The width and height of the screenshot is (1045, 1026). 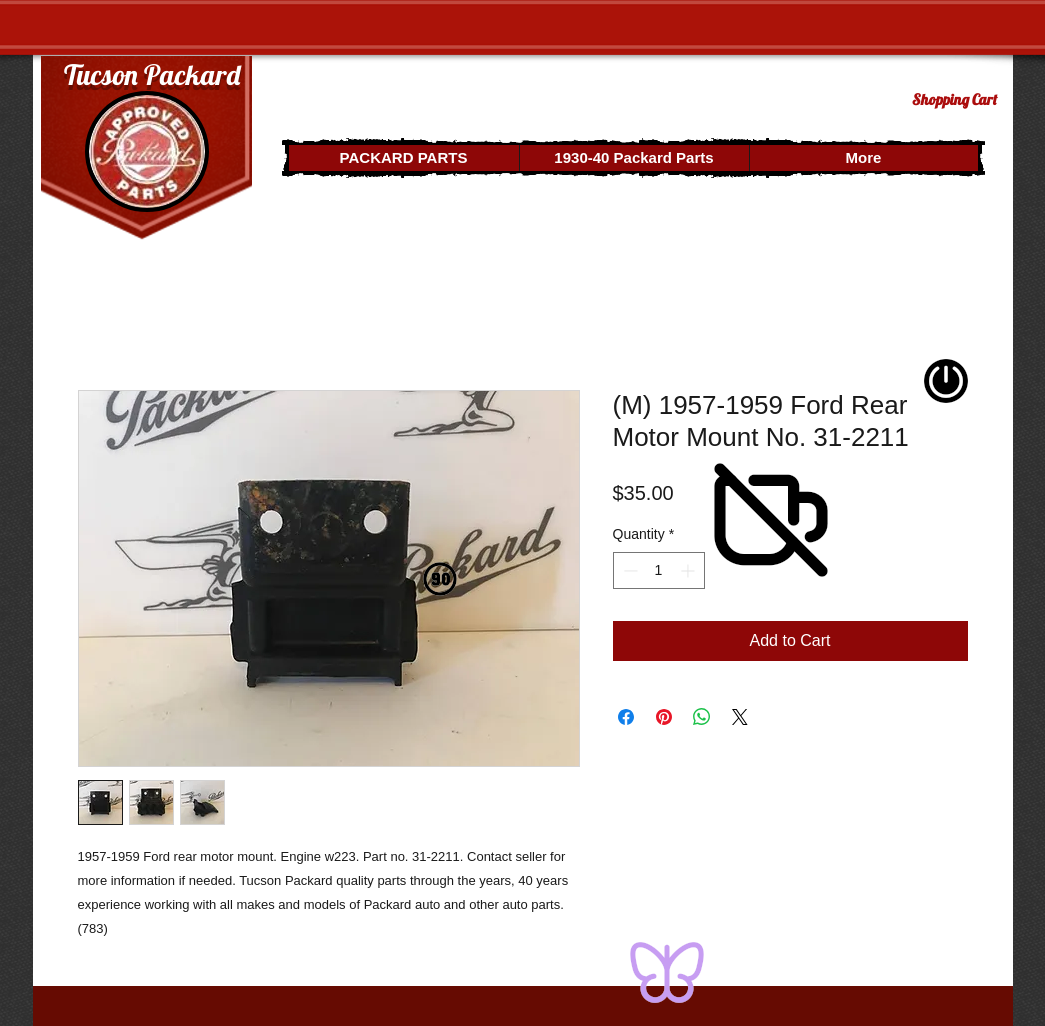 What do you see at coordinates (667, 971) in the screenshot?
I see `indicates a nature or wildlife category` at bounding box center [667, 971].